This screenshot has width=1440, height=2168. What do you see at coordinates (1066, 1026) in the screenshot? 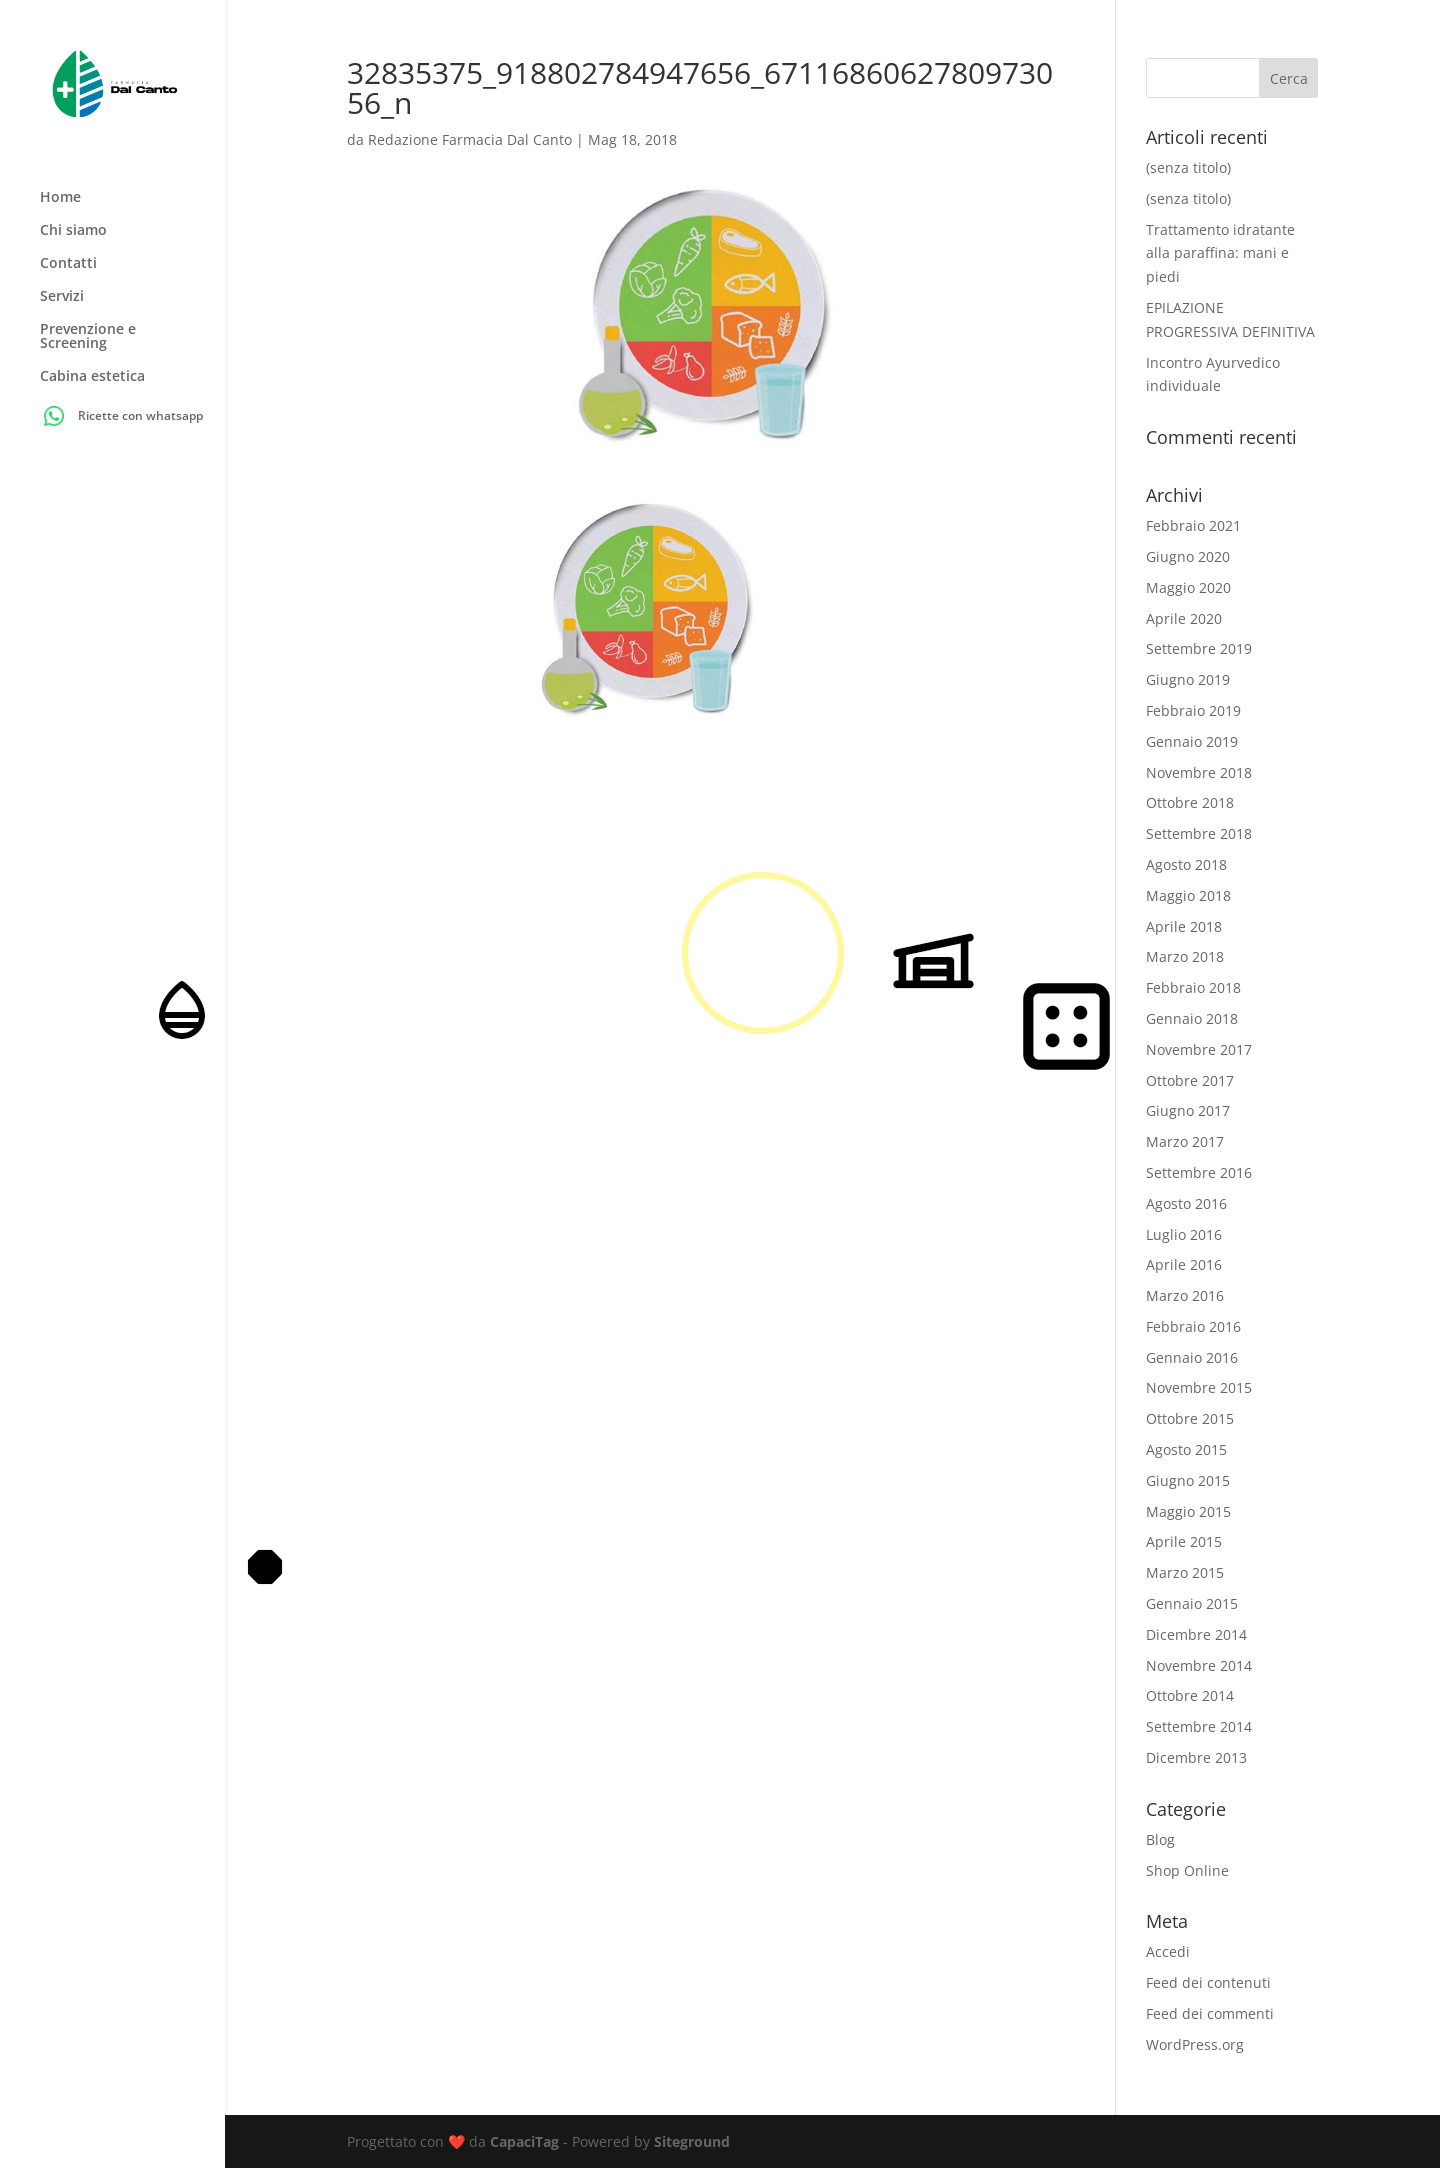
I see `roll or randomize a selection` at bounding box center [1066, 1026].